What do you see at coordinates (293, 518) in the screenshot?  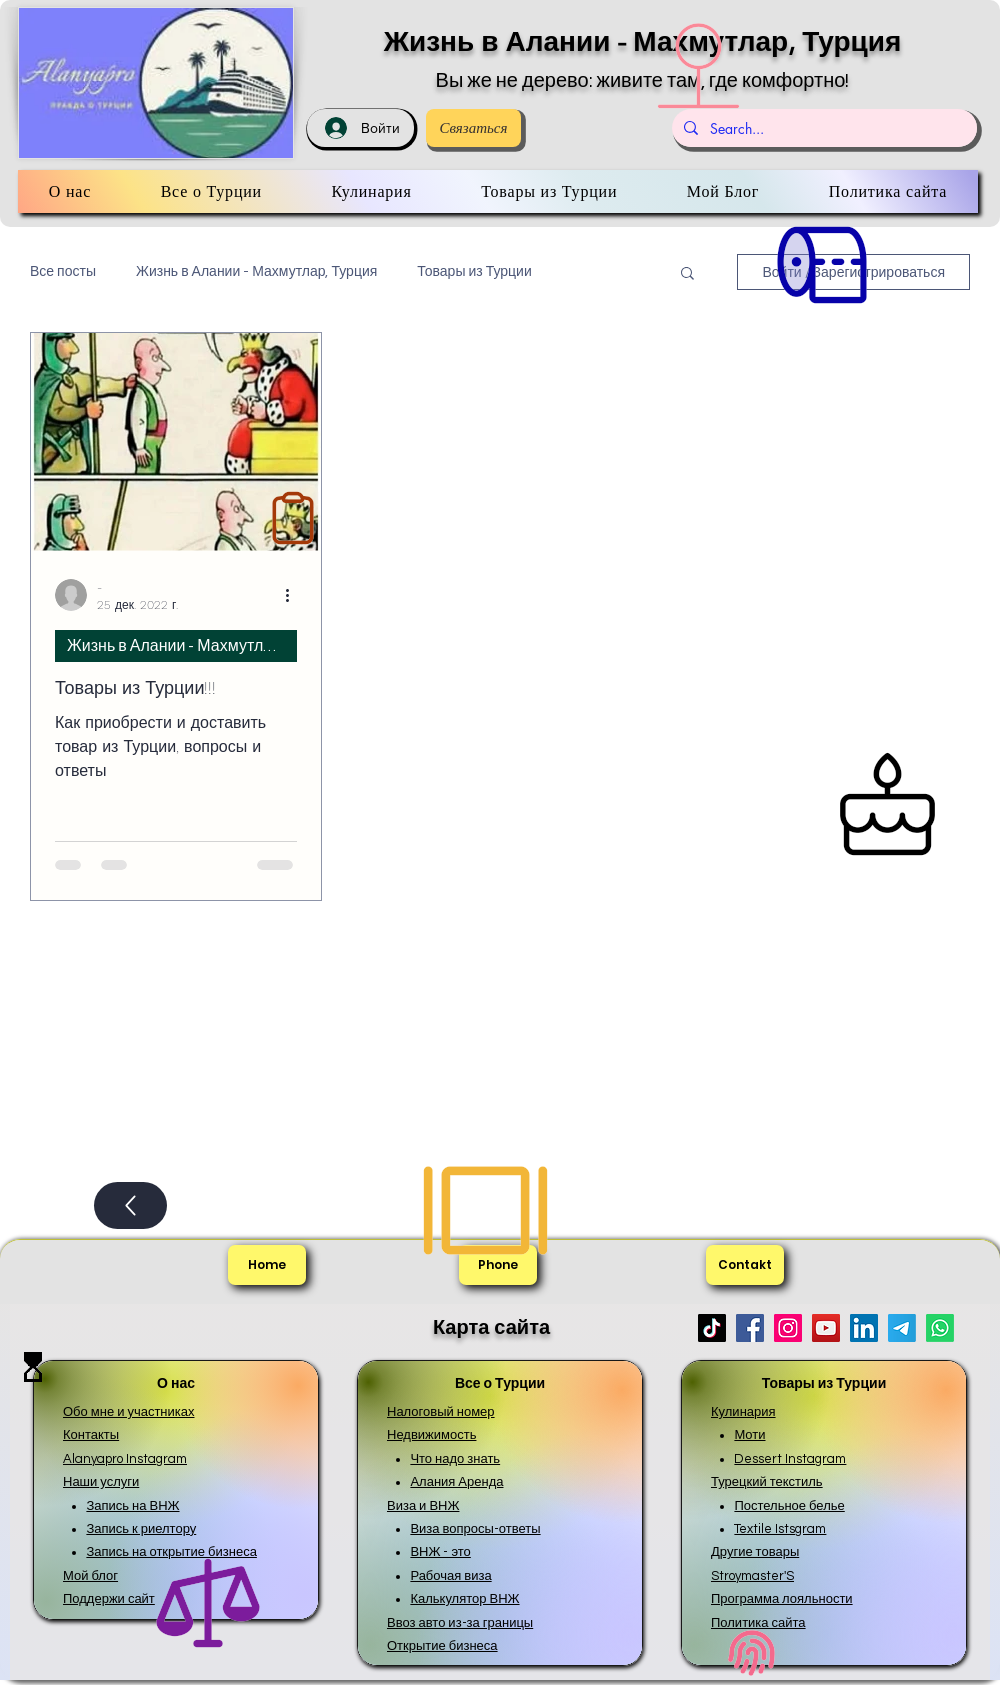 I see `copy to clipboard` at bounding box center [293, 518].